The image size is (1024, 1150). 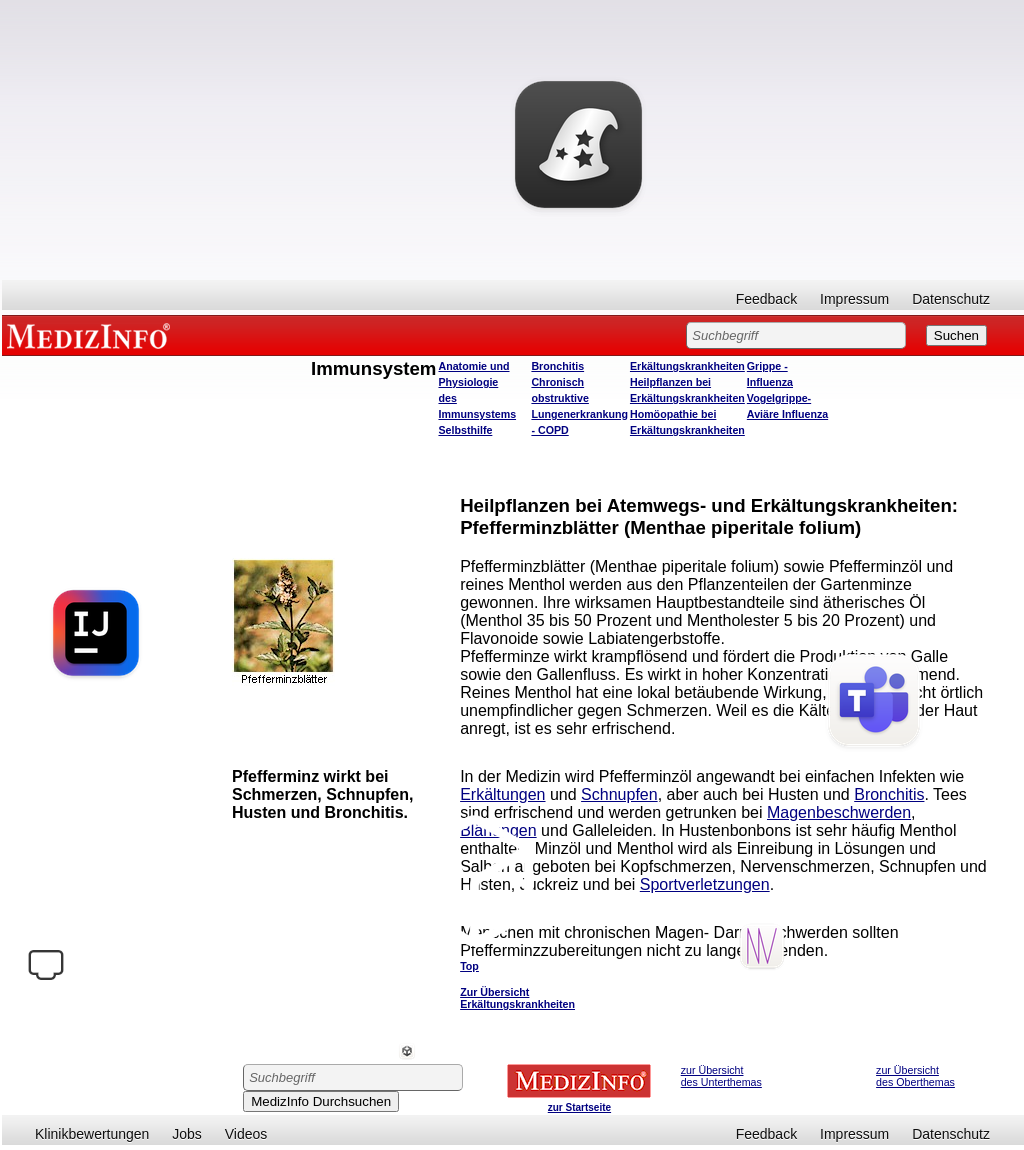 What do you see at coordinates (46, 965) in the screenshot?
I see `access network or system preferences` at bounding box center [46, 965].